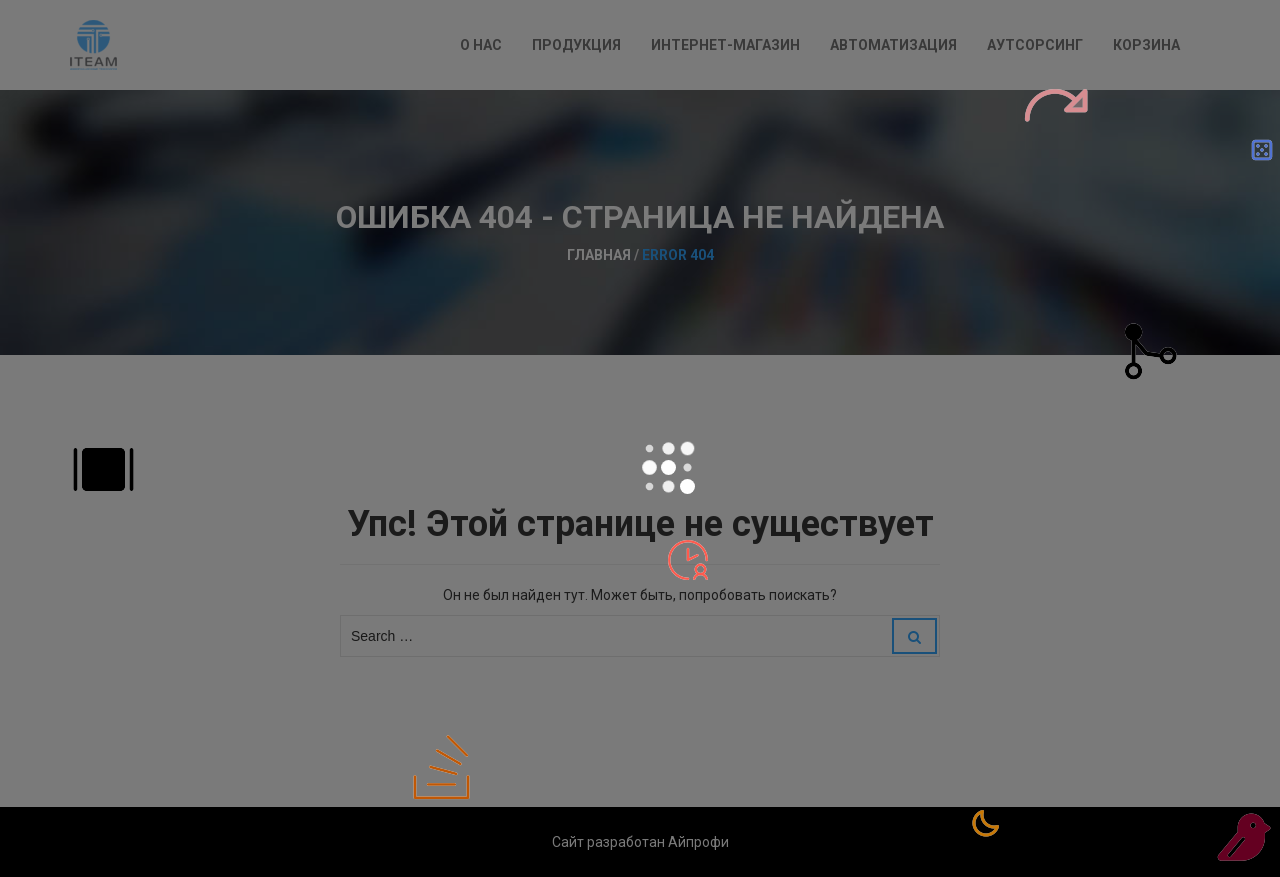  Describe the element at coordinates (103, 469) in the screenshot. I see `start a slideshow presentation` at that location.